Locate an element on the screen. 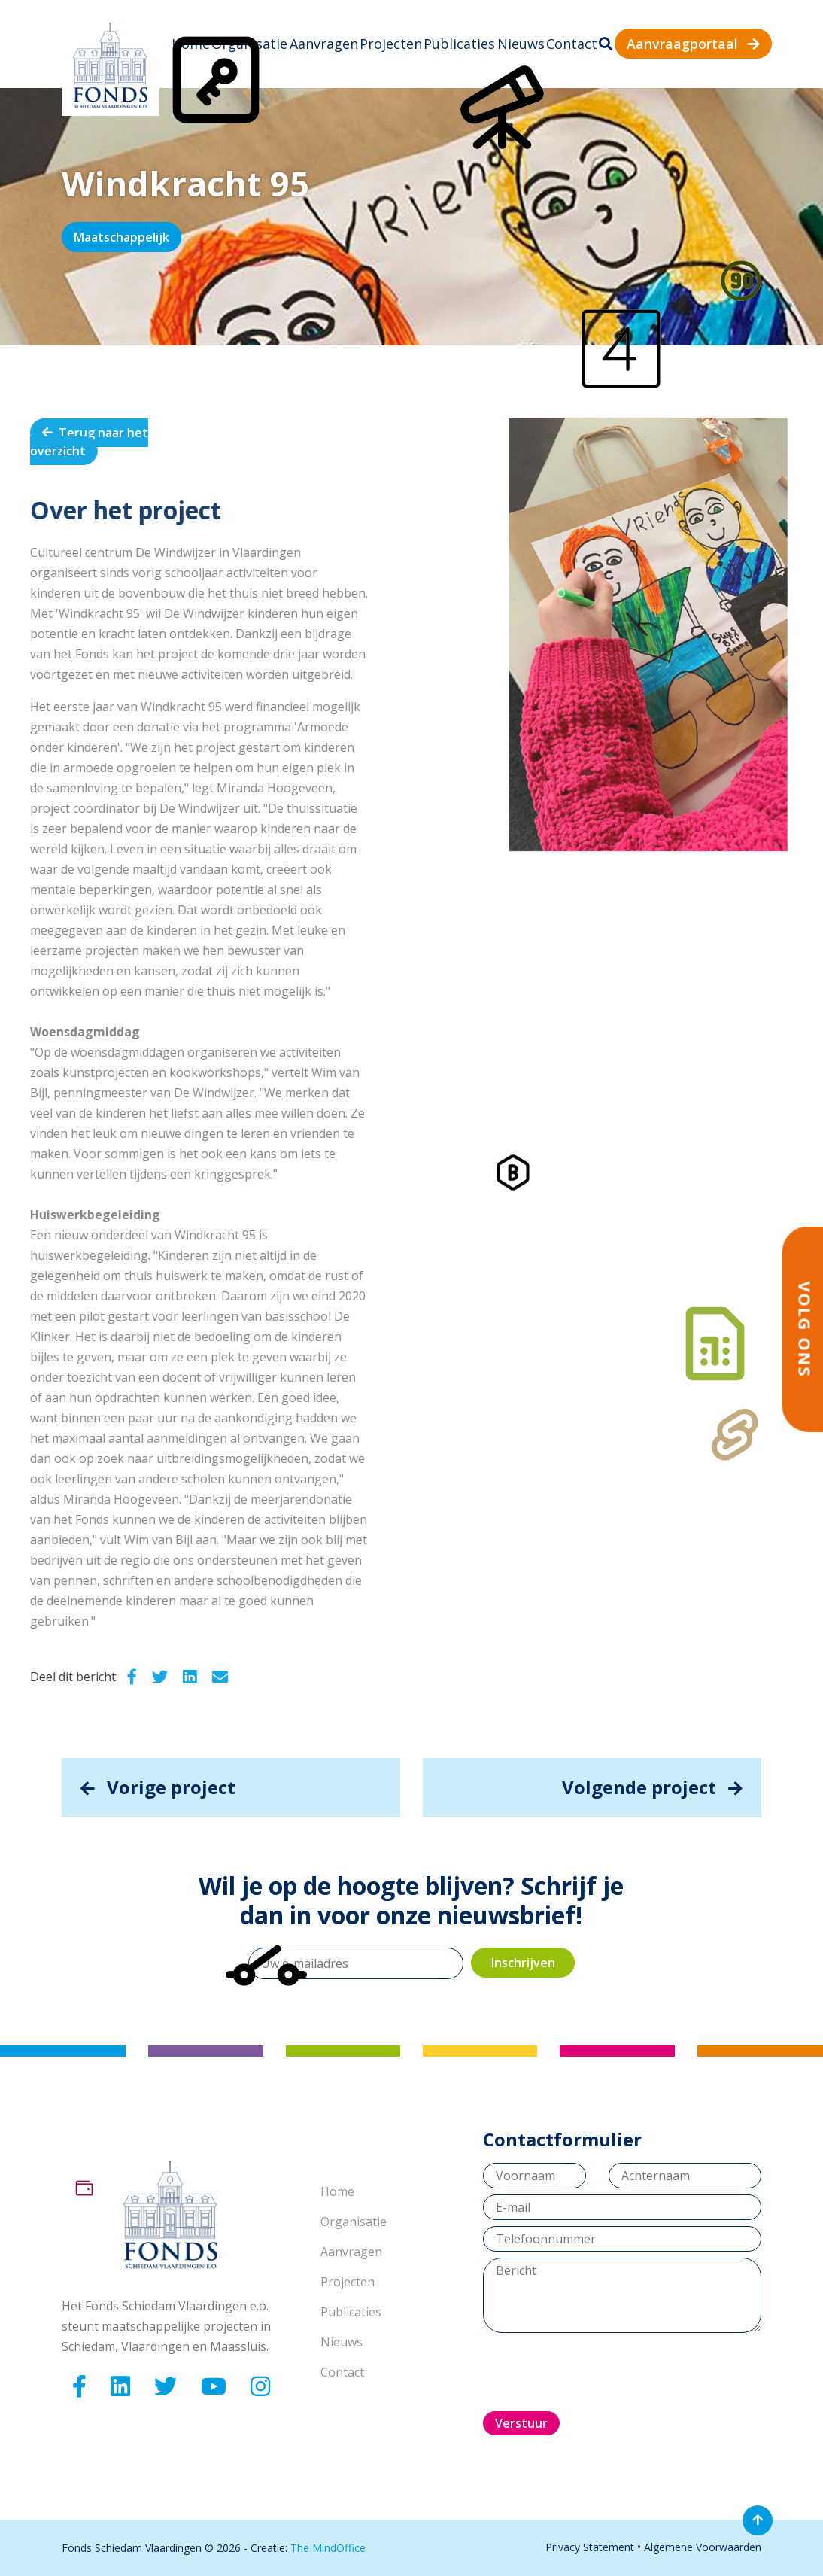  manage SIM card settings is located at coordinates (715, 1343).